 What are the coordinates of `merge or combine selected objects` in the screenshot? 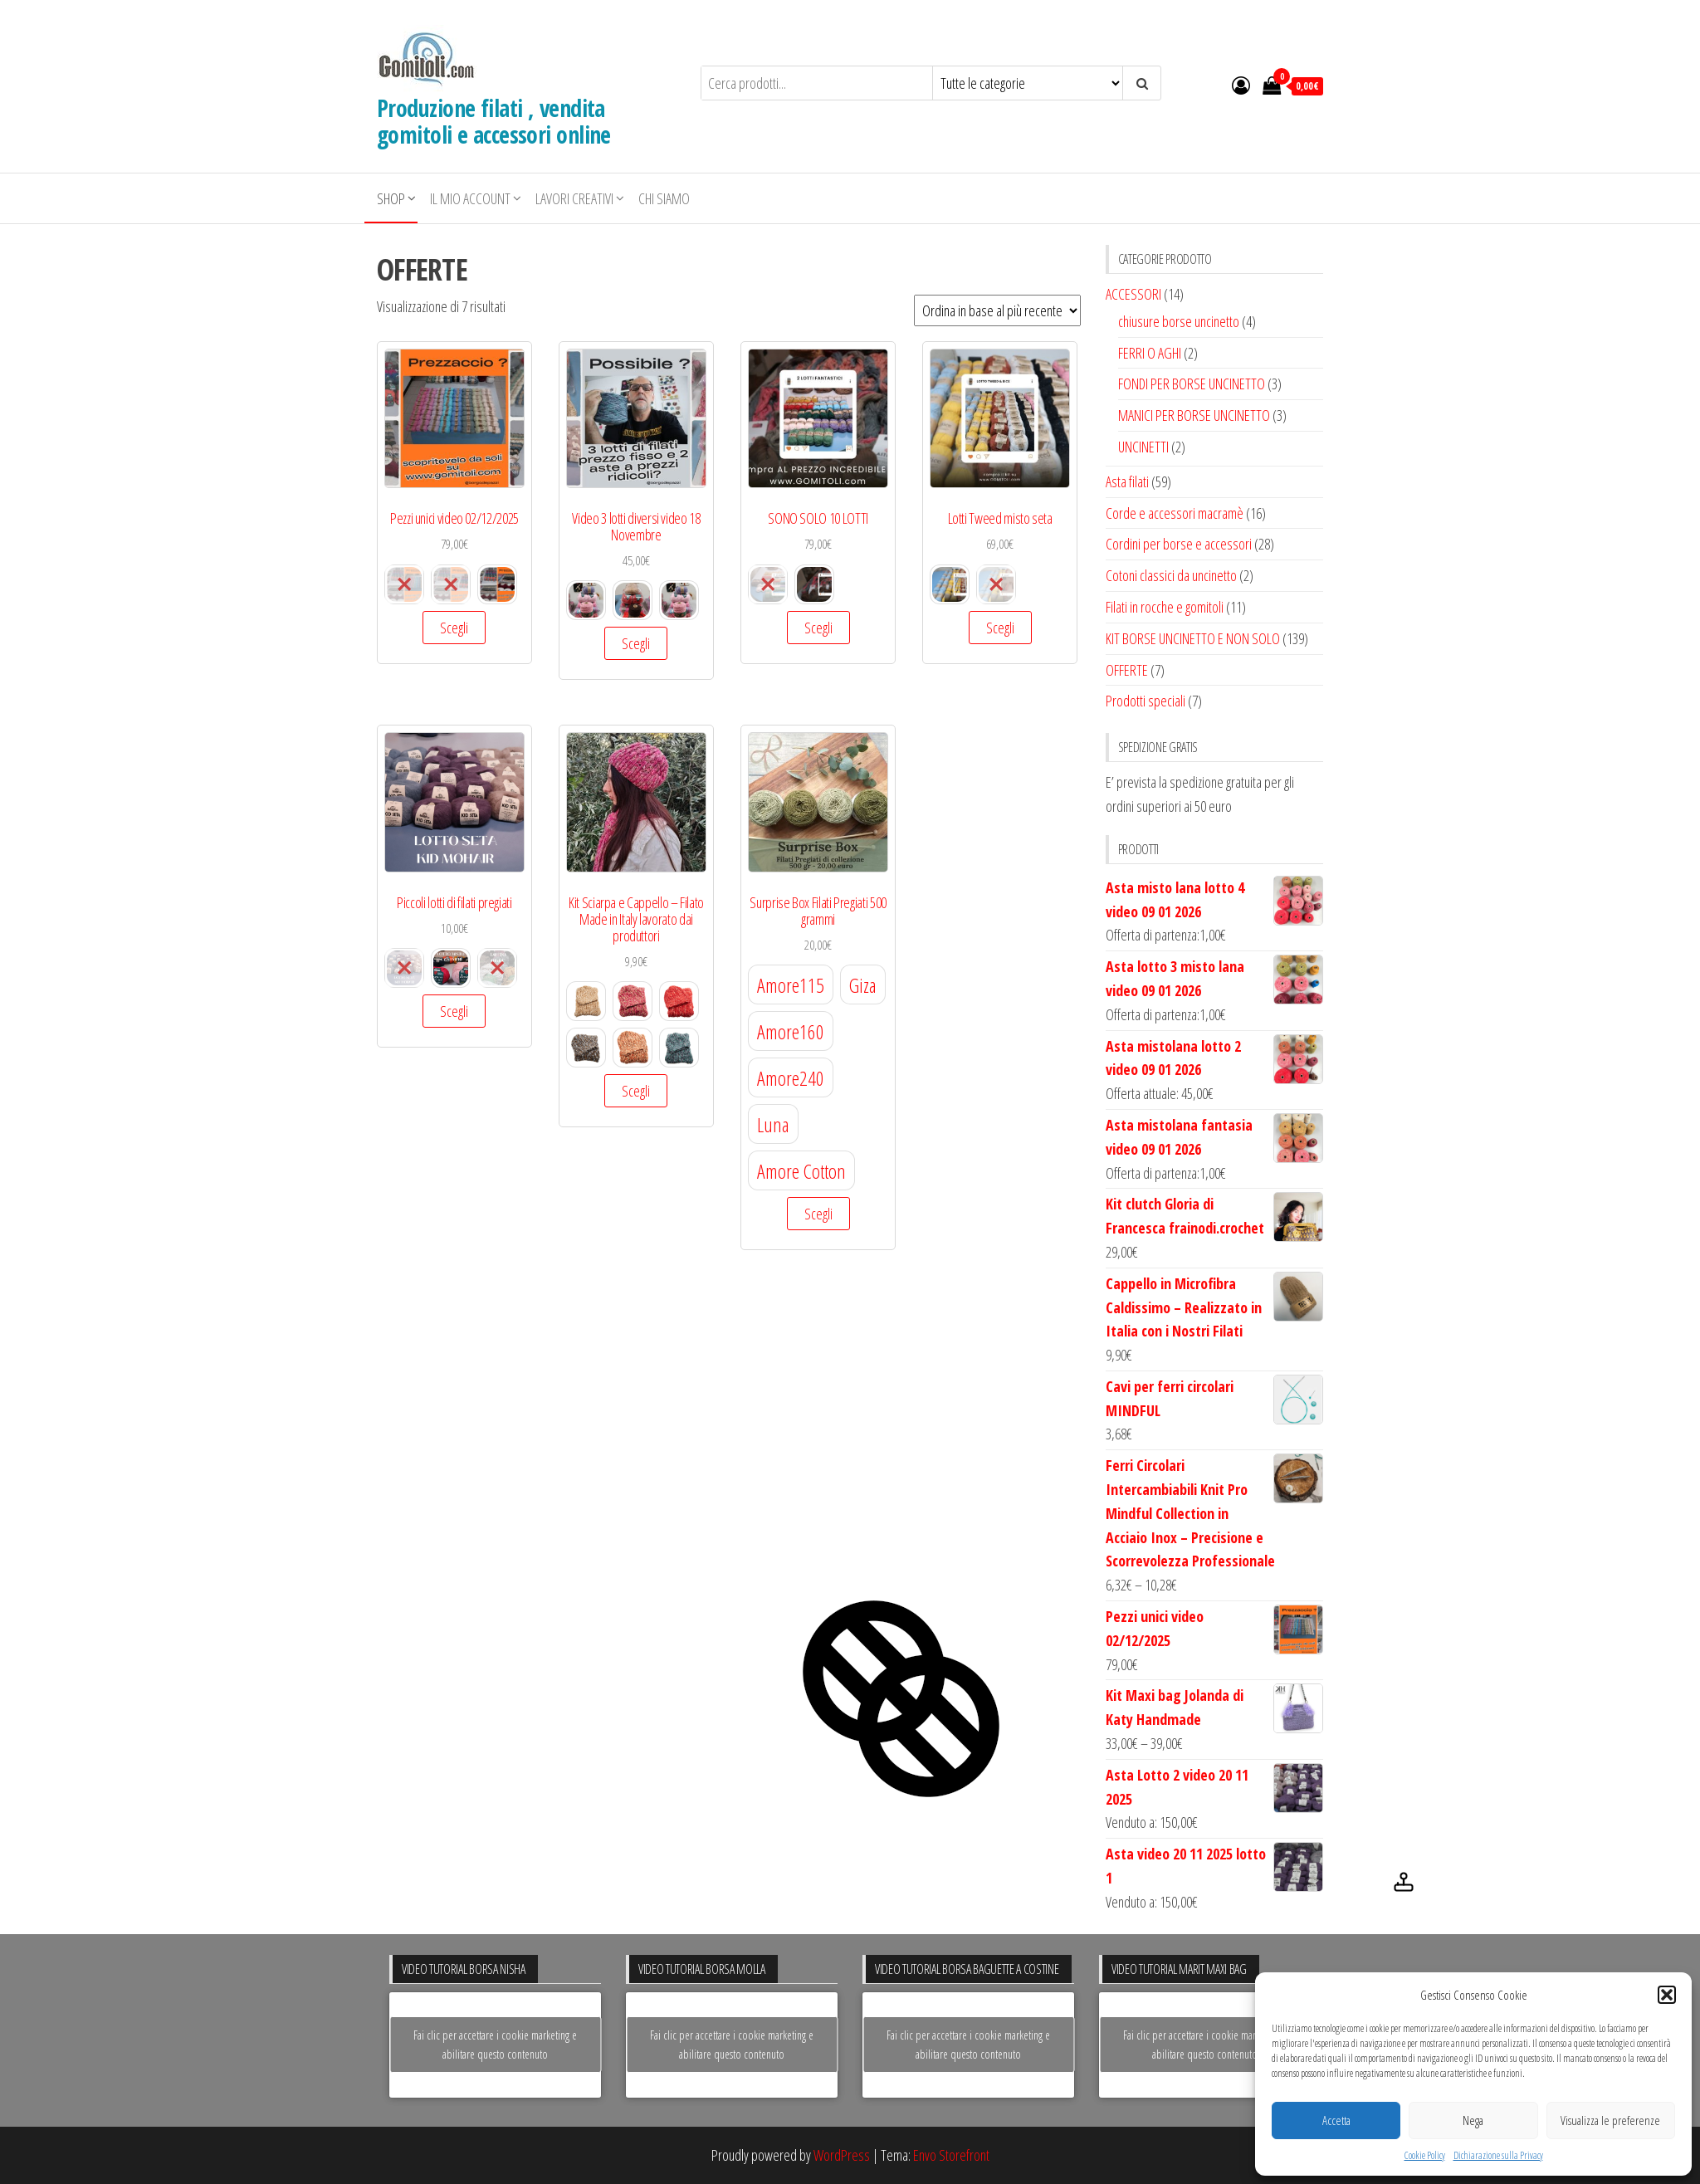 It's located at (901, 1698).